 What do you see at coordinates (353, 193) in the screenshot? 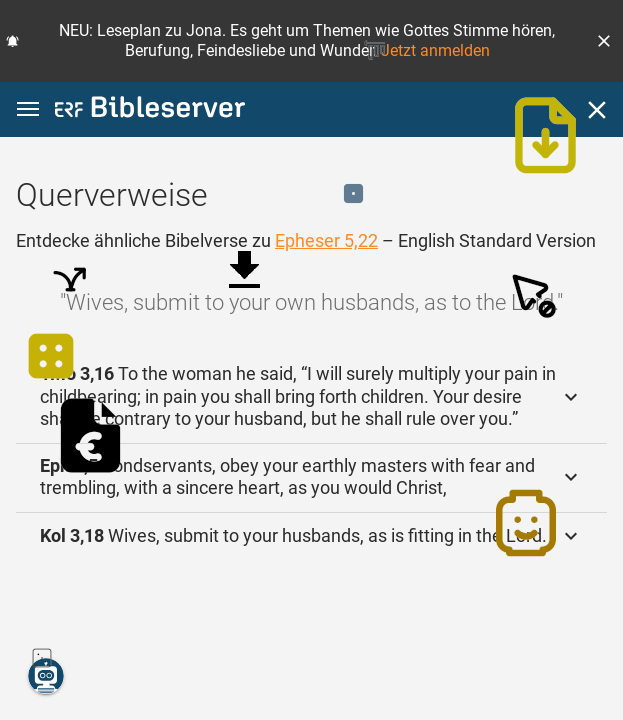
I see `roll the dice or generate a random result` at bounding box center [353, 193].